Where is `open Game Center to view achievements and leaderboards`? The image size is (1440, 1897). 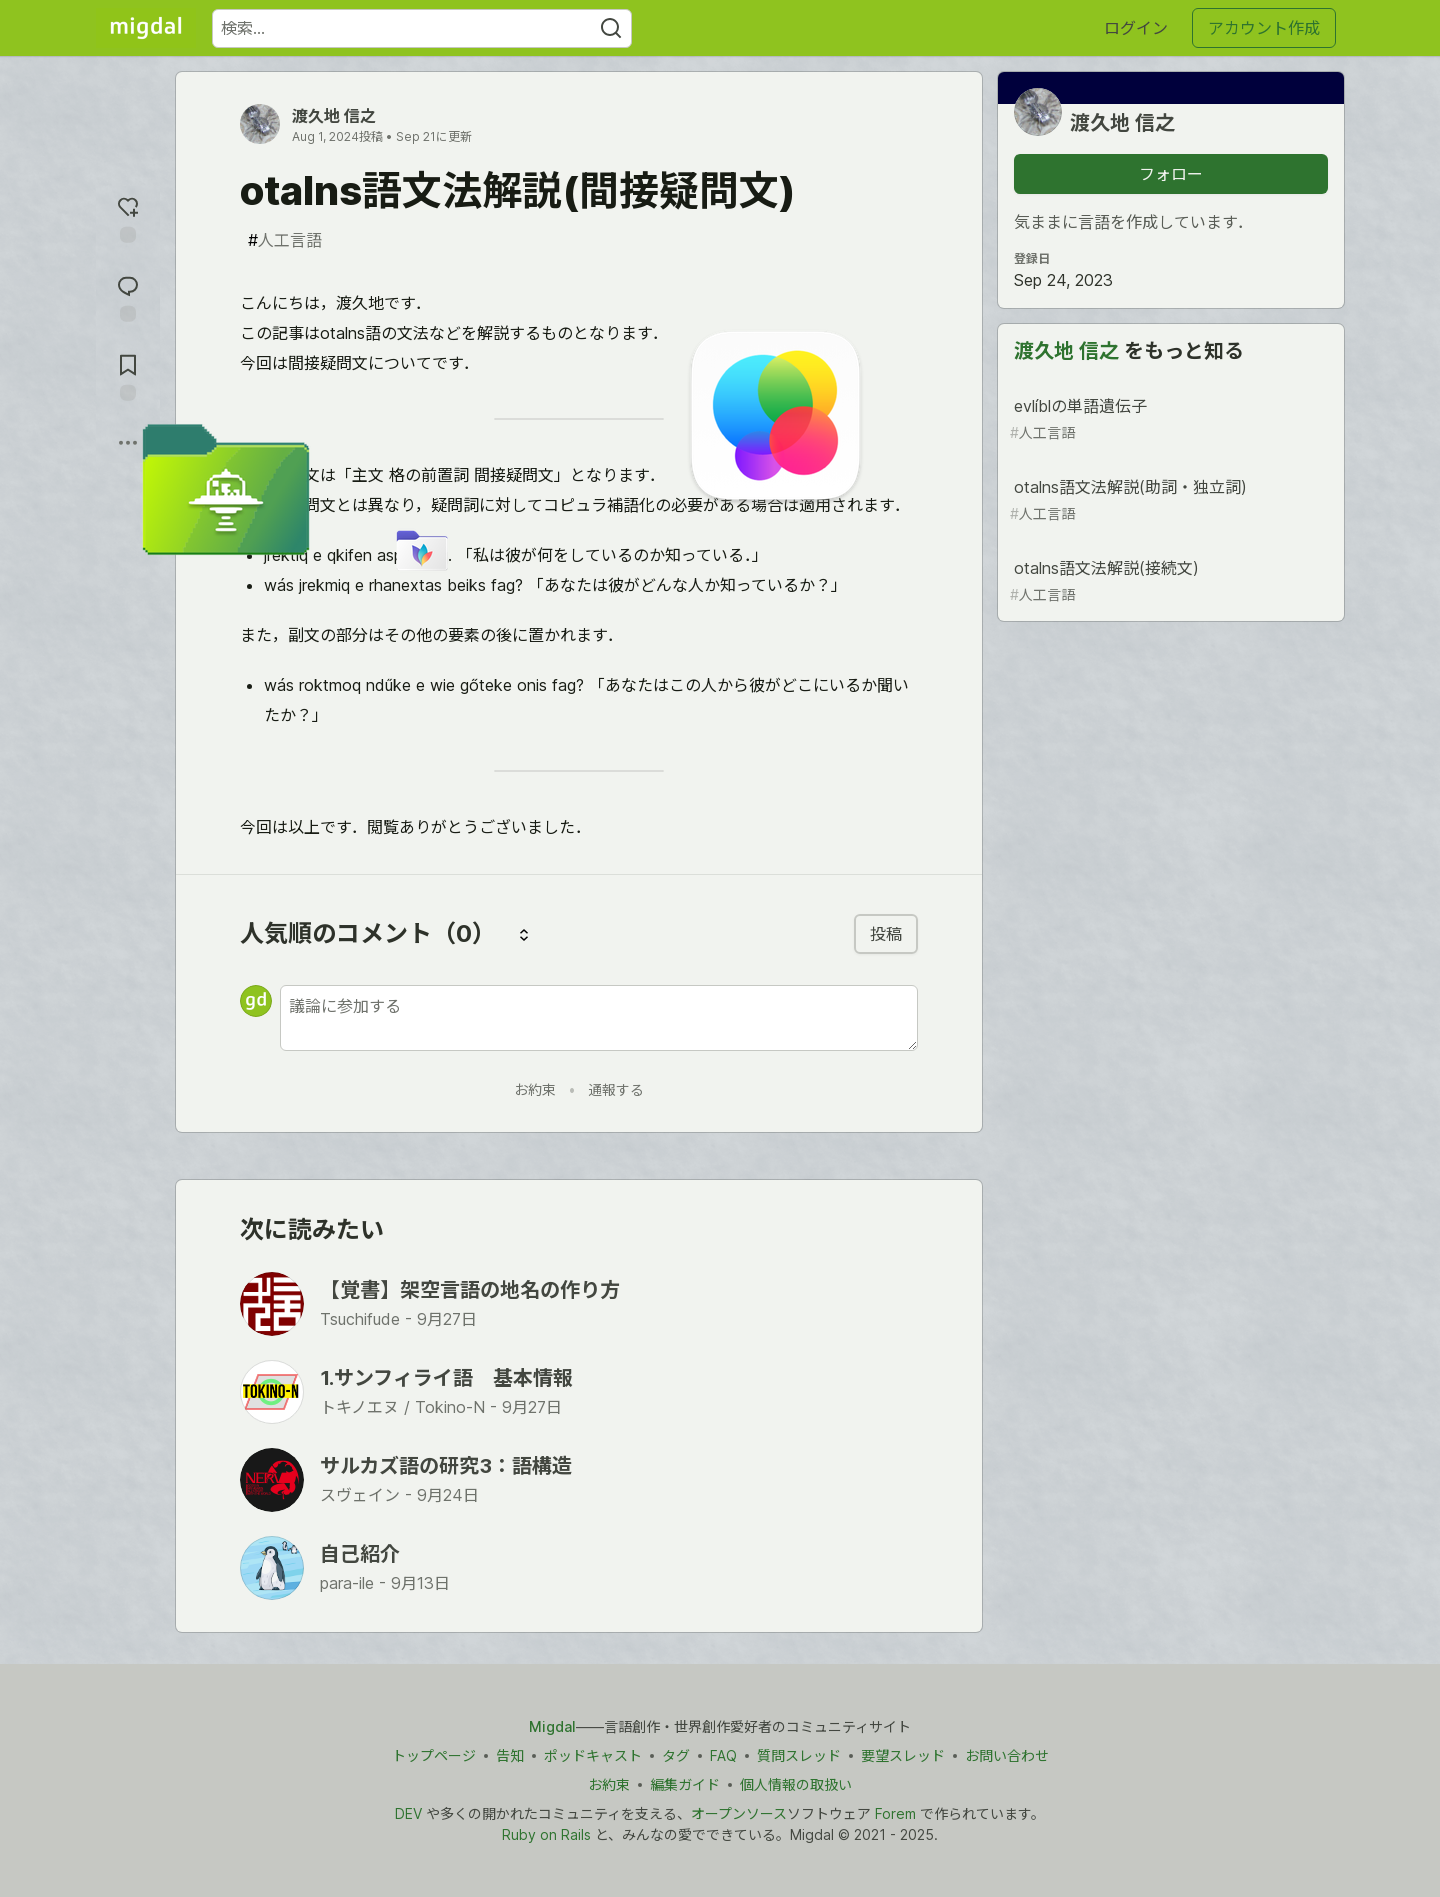
open Game Center to view achievements and leaderboards is located at coordinates (775, 415).